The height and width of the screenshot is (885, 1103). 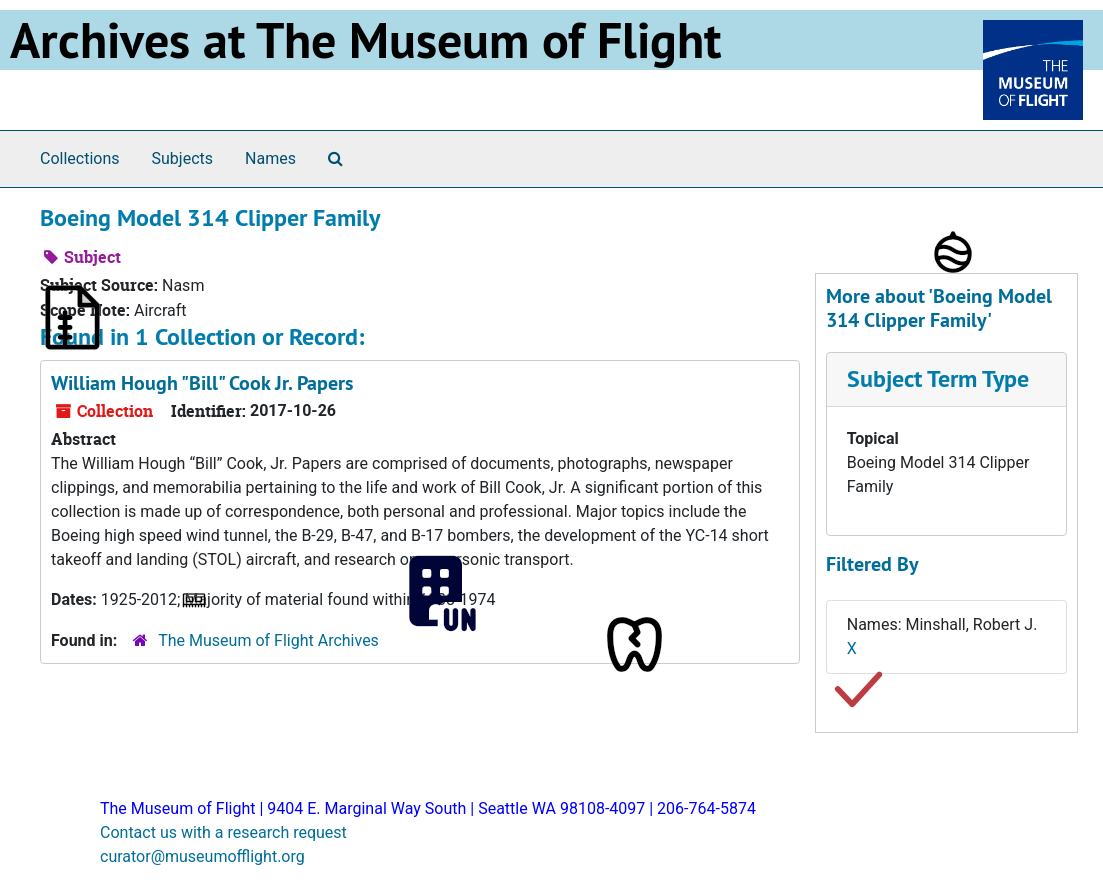 I want to click on access united nations building or headquarters, so click(x=440, y=591).